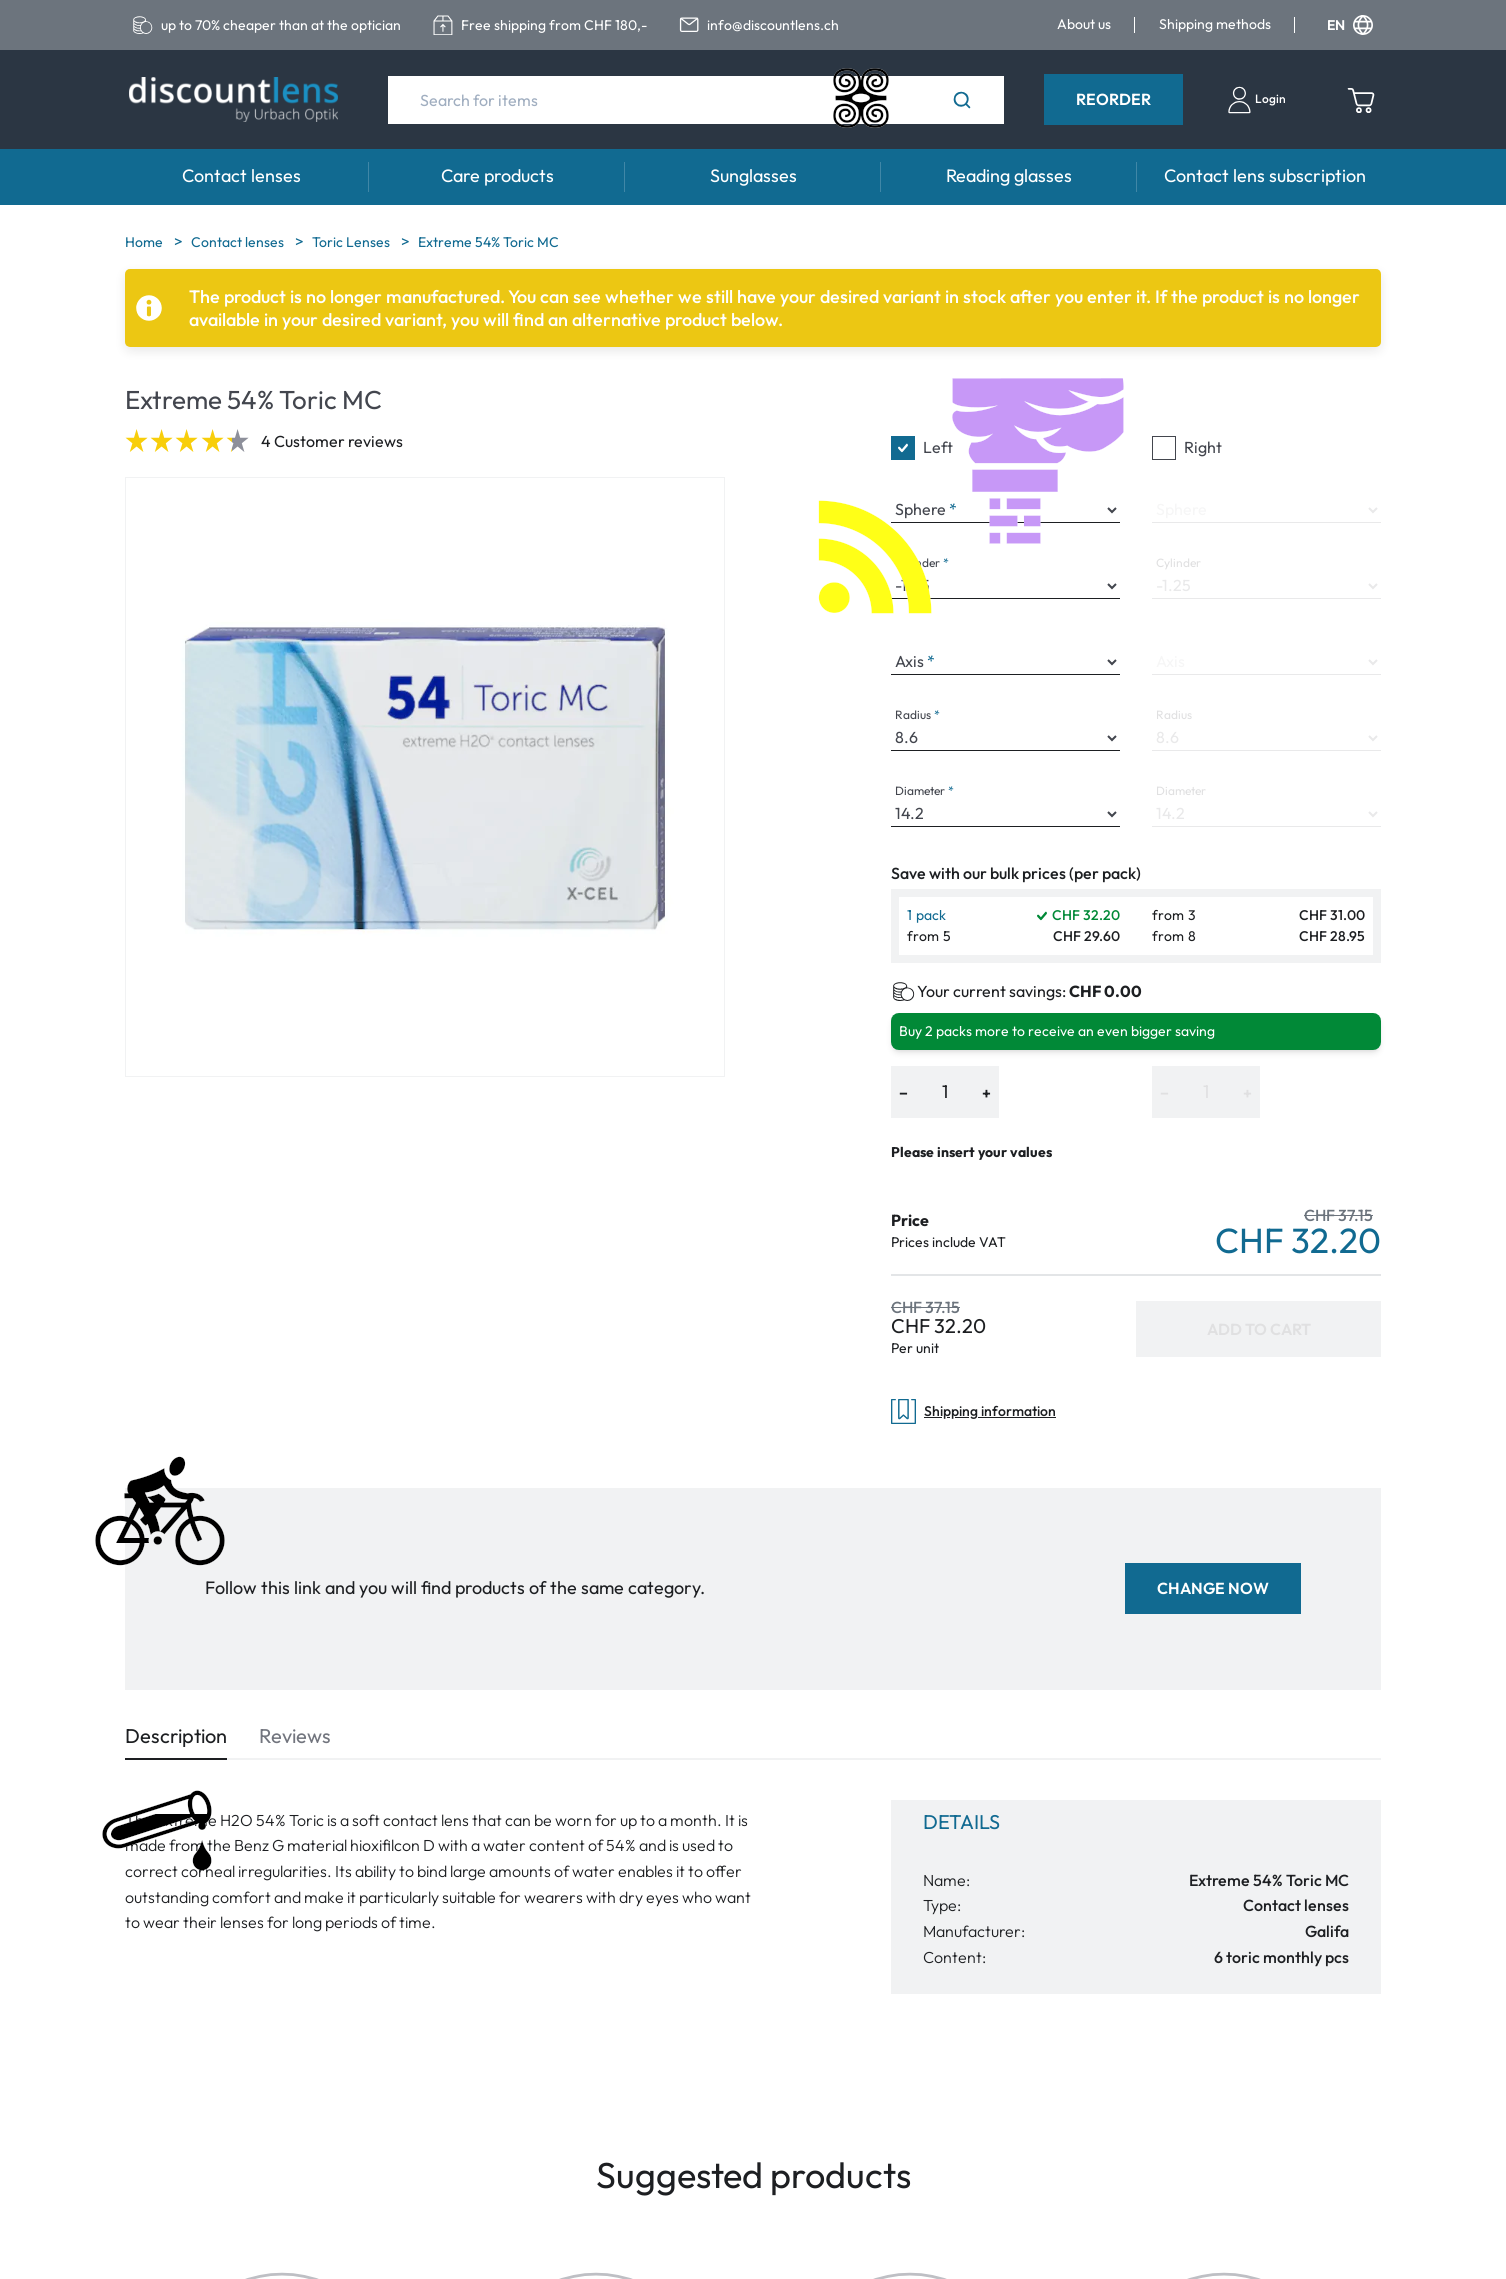 The height and width of the screenshot is (2279, 1506). Describe the element at coordinates (861, 98) in the screenshot. I see `dwennimmen adinkra symbol representing humility and strength` at that location.